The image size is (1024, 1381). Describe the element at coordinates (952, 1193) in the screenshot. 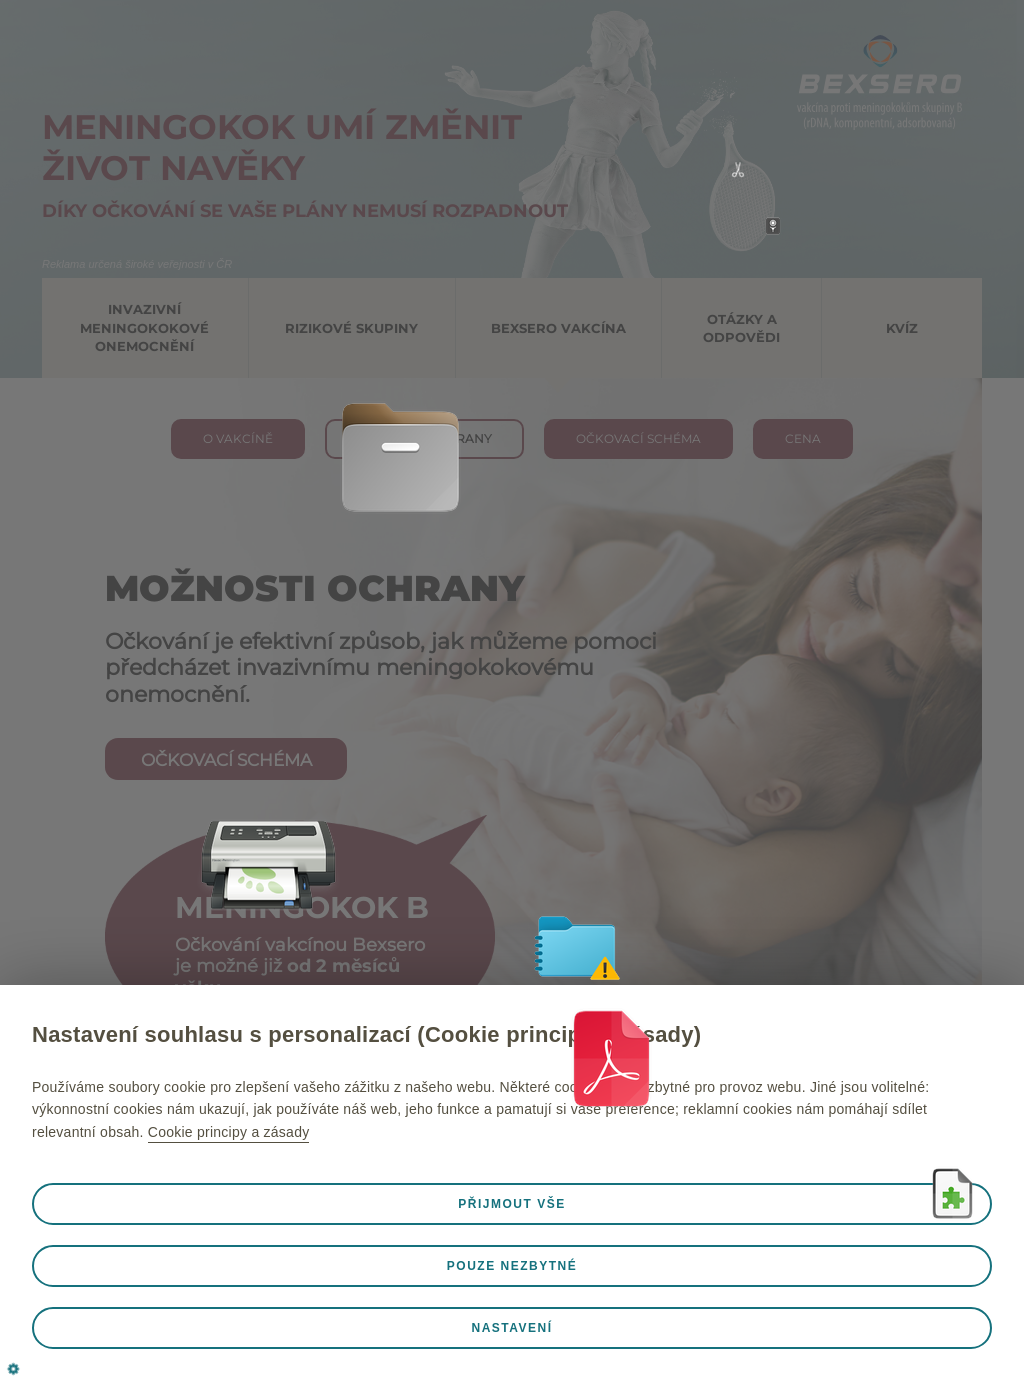

I see `openoffice or libreoffice extension file` at that location.